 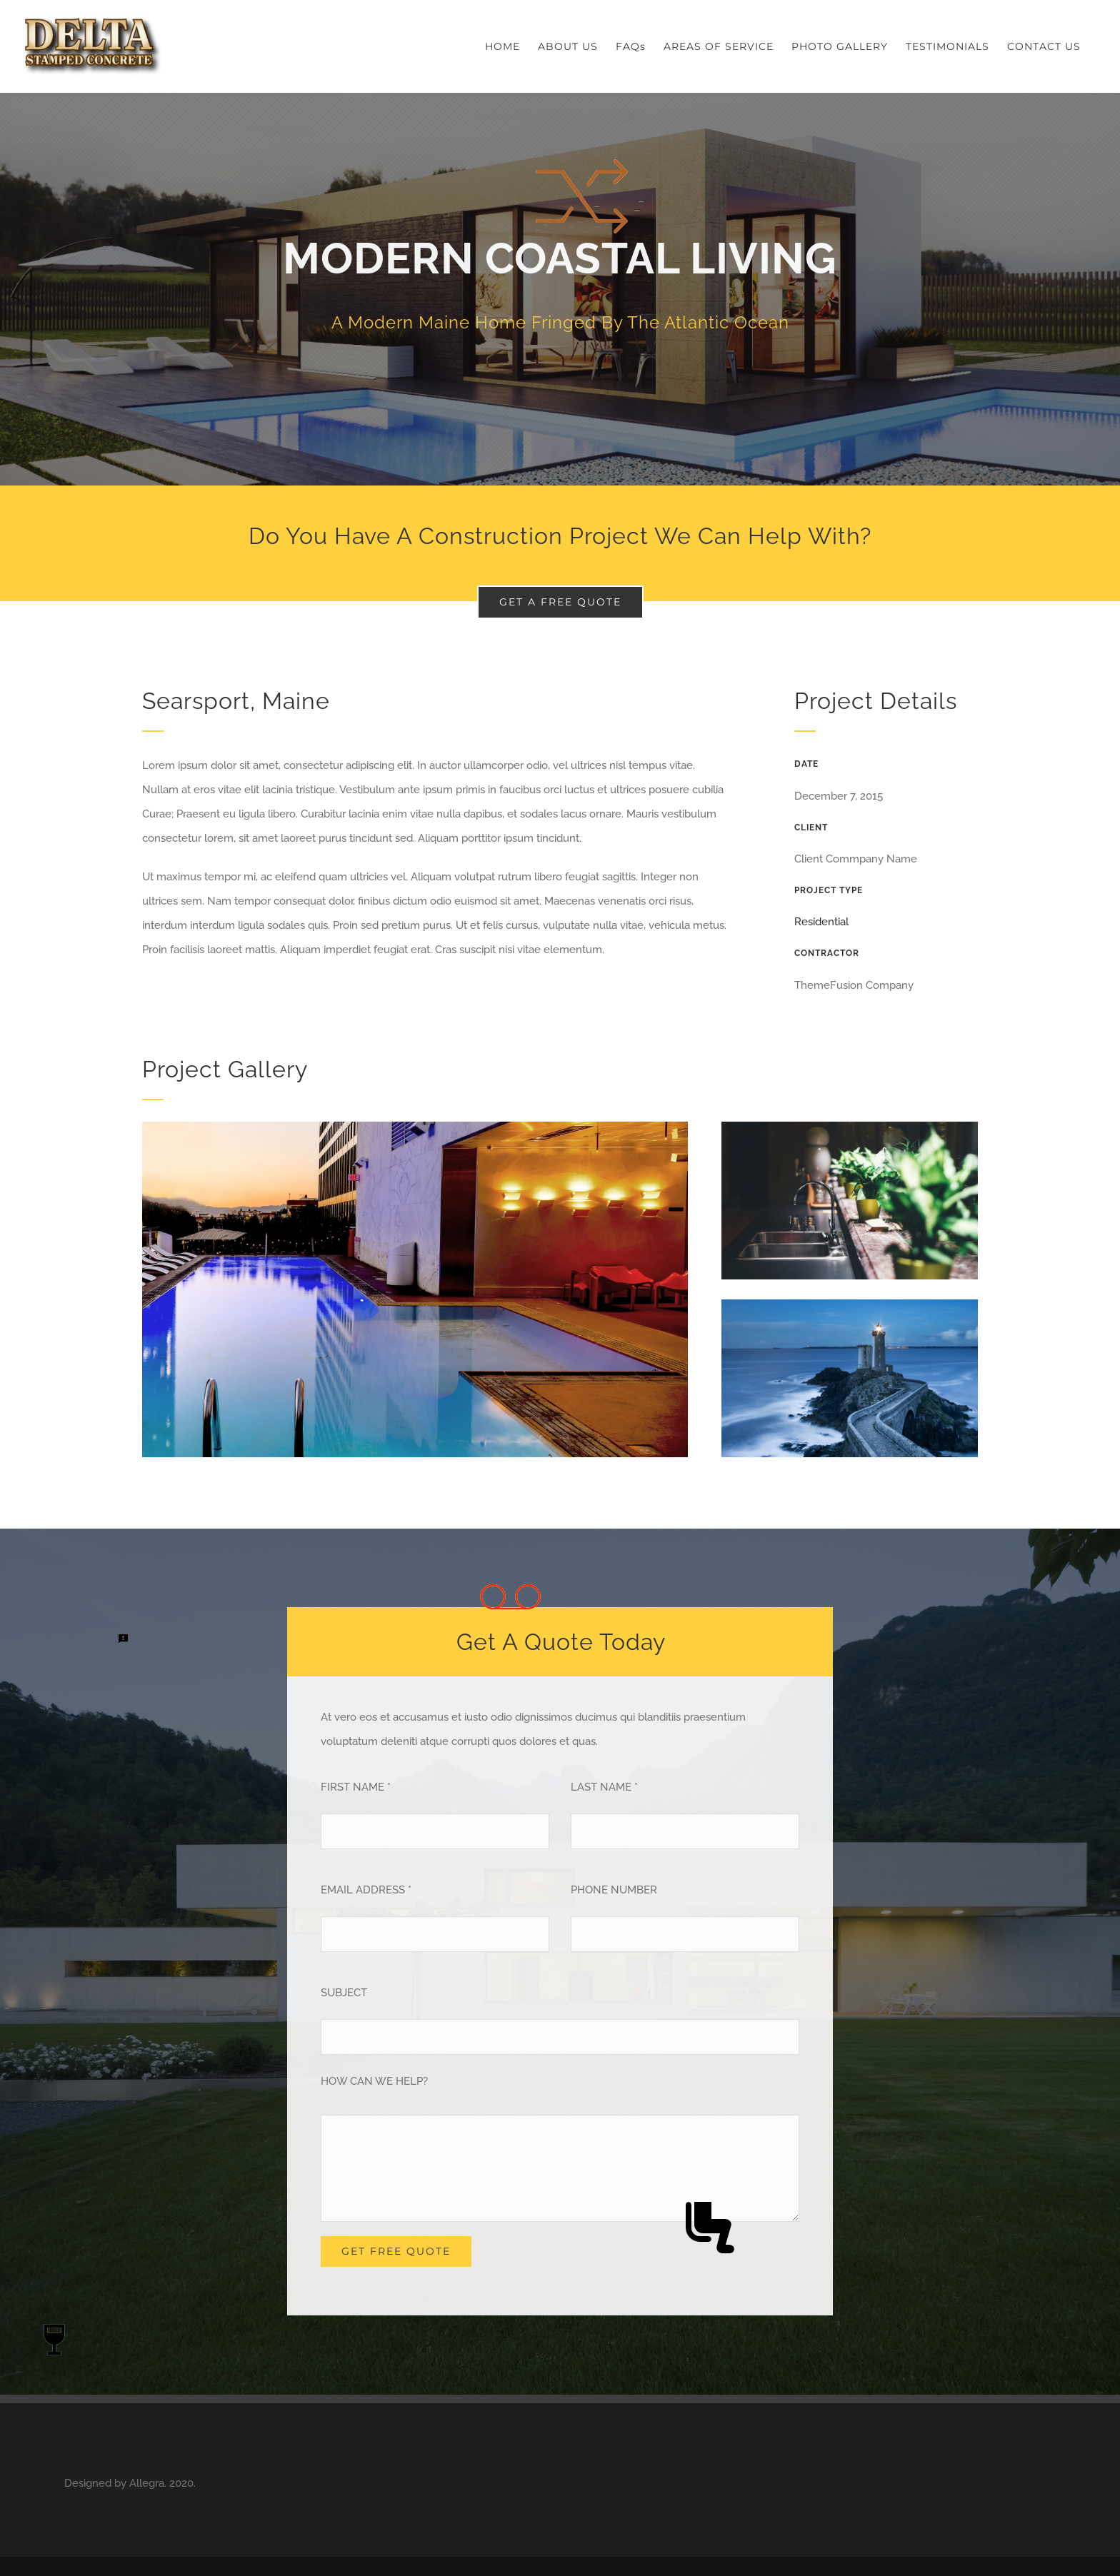 I want to click on message failed to send, so click(x=123, y=1639).